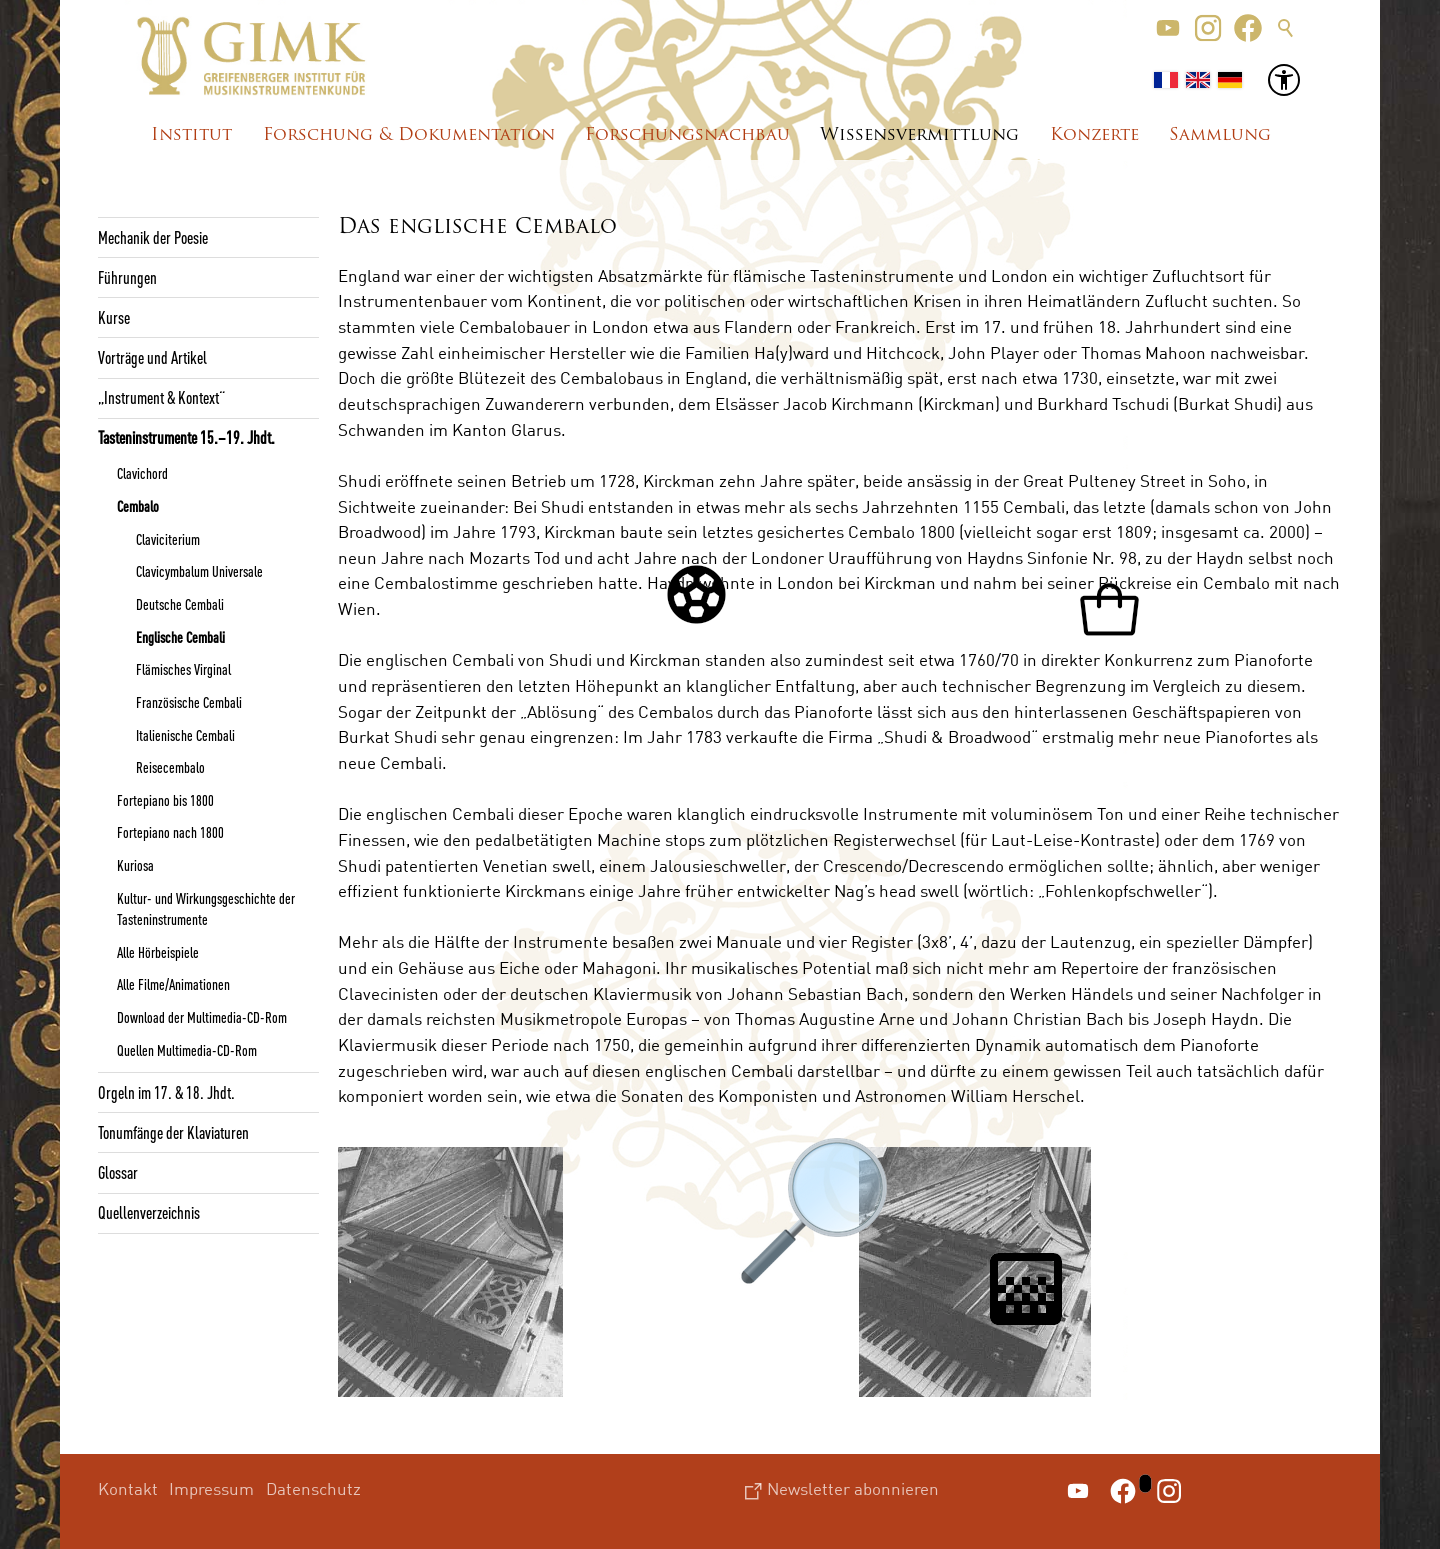 Image resolution: width=1440 pixels, height=1549 pixels. What do you see at coordinates (1109, 612) in the screenshot?
I see `view your shopping bag` at bounding box center [1109, 612].